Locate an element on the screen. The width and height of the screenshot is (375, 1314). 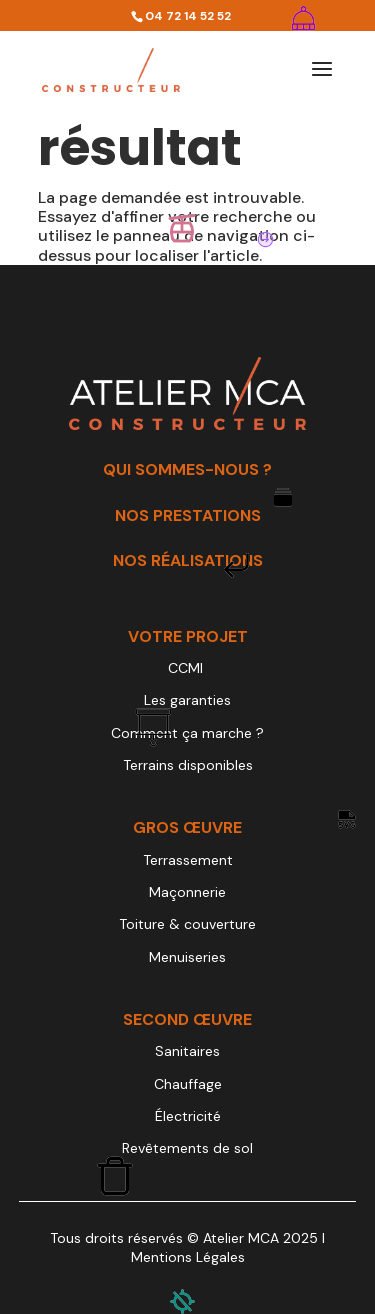
return or enter key is located at coordinates (236, 565).